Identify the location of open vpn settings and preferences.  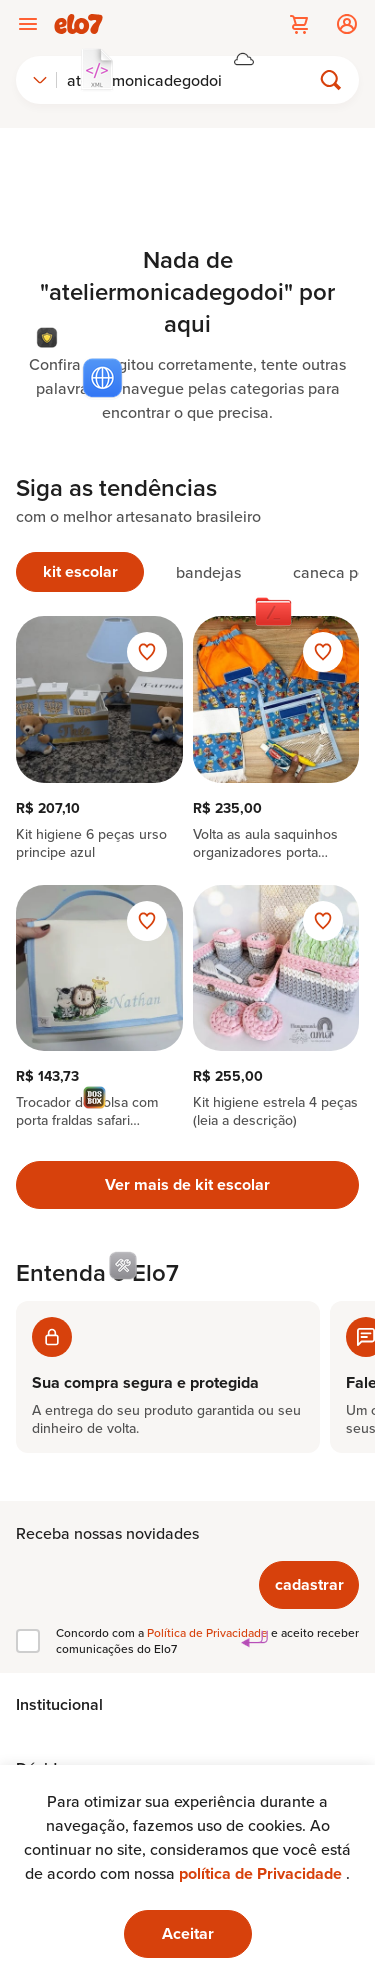
(47, 338).